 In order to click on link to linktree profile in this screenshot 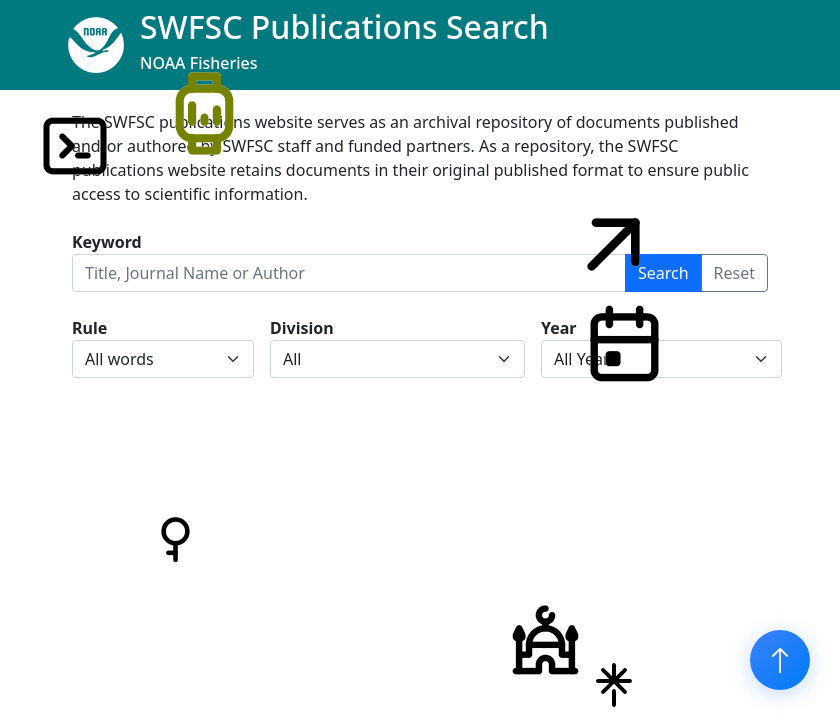, I will do `click(614, 685)`.